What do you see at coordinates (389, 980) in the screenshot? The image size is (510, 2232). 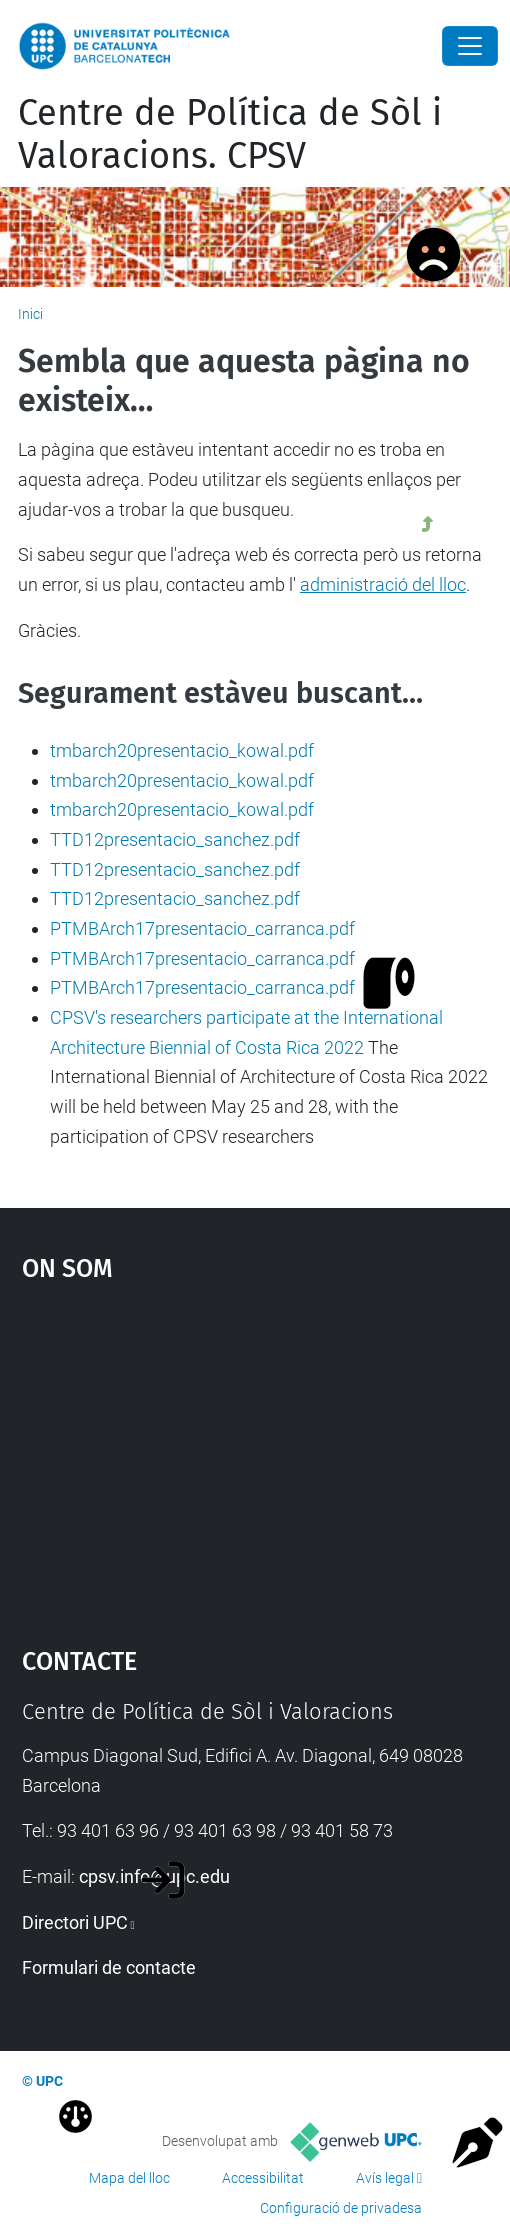 I see `indicates restroom or bathroom location` at bounding box center [389, 980].